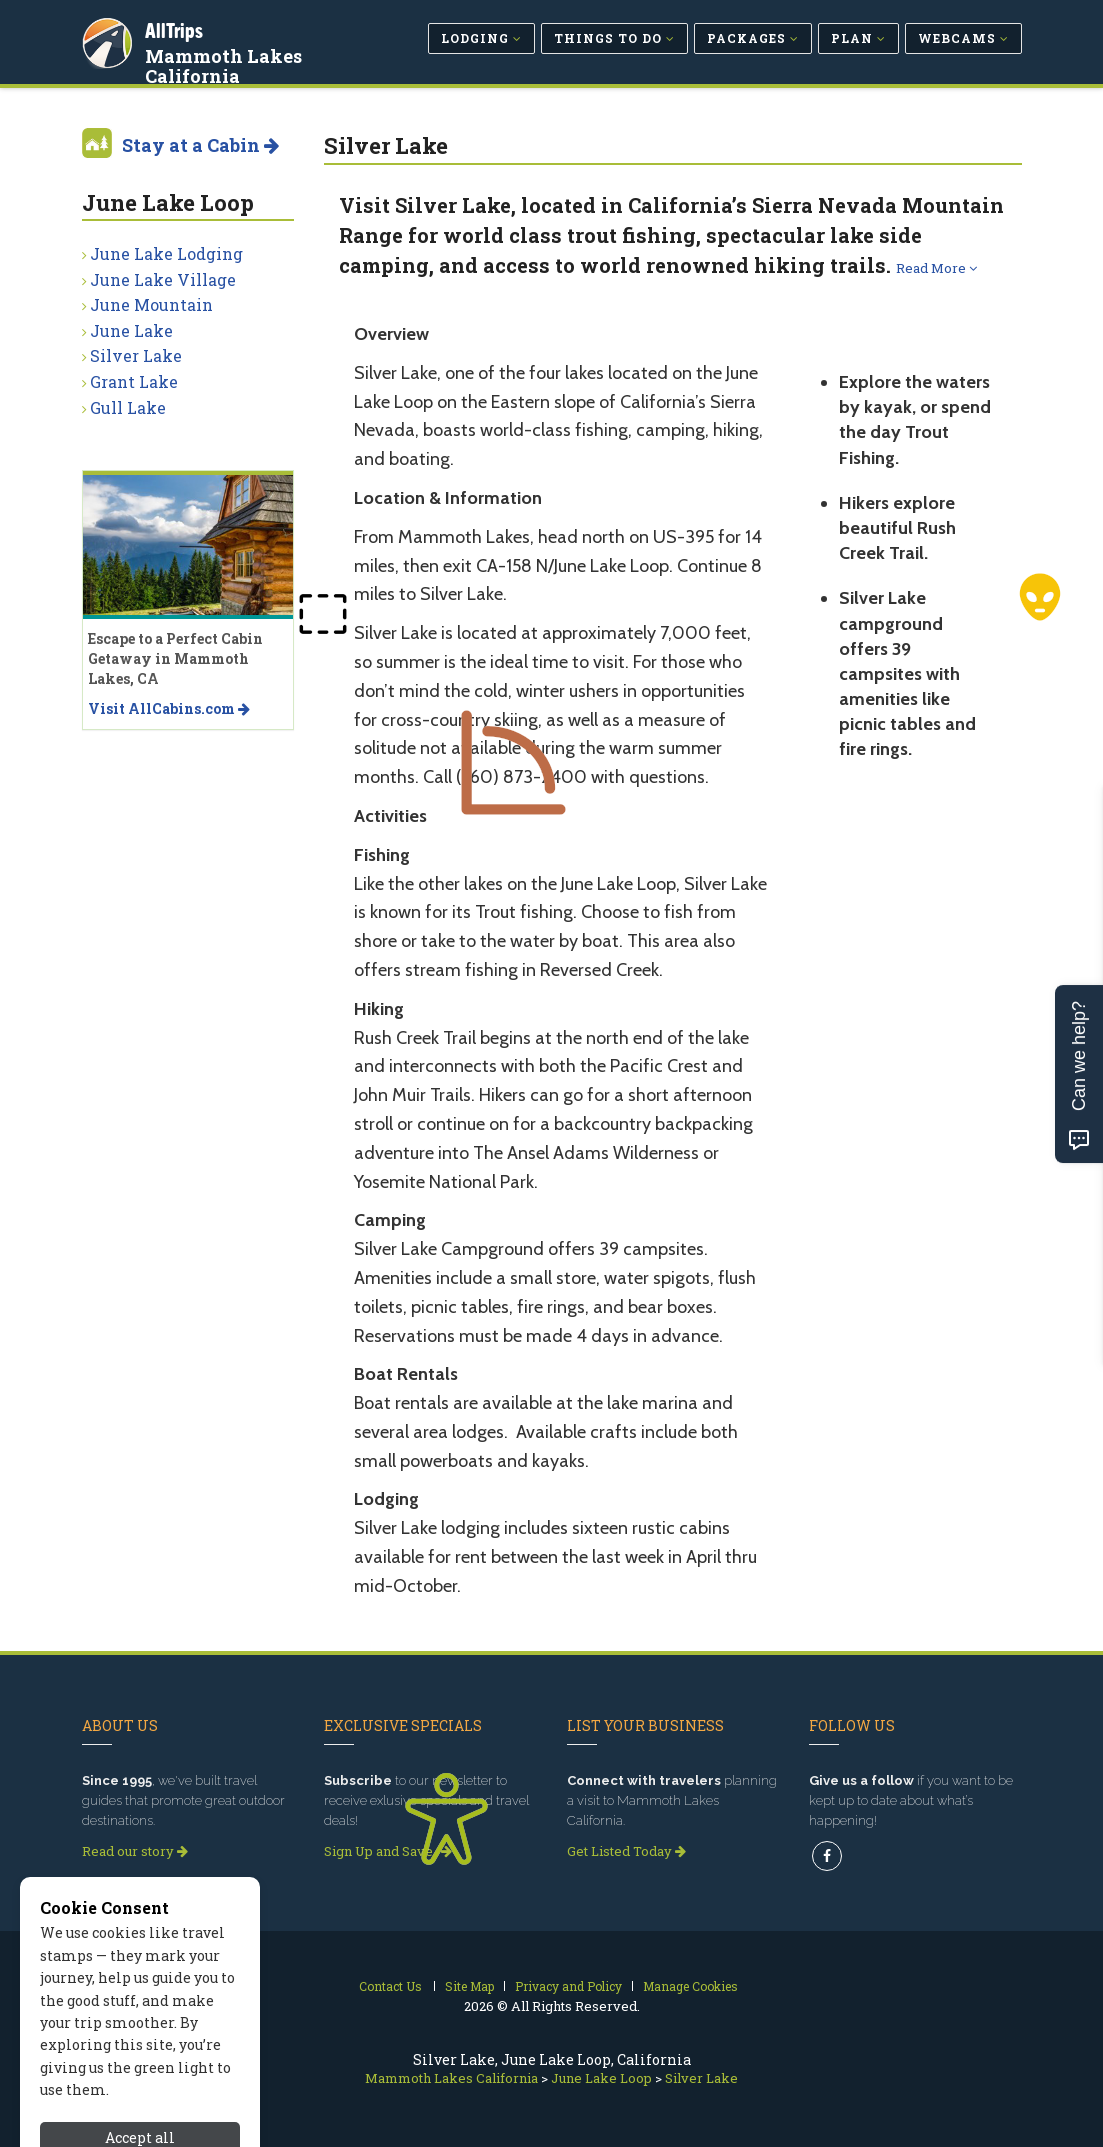 Image resolution: width=1103 pixels, height=2147 pixels. What do you see at coordinates (446, 1820) in the screenshot?
I see `accessibility settings or features` at bounding box center [446, 1820].